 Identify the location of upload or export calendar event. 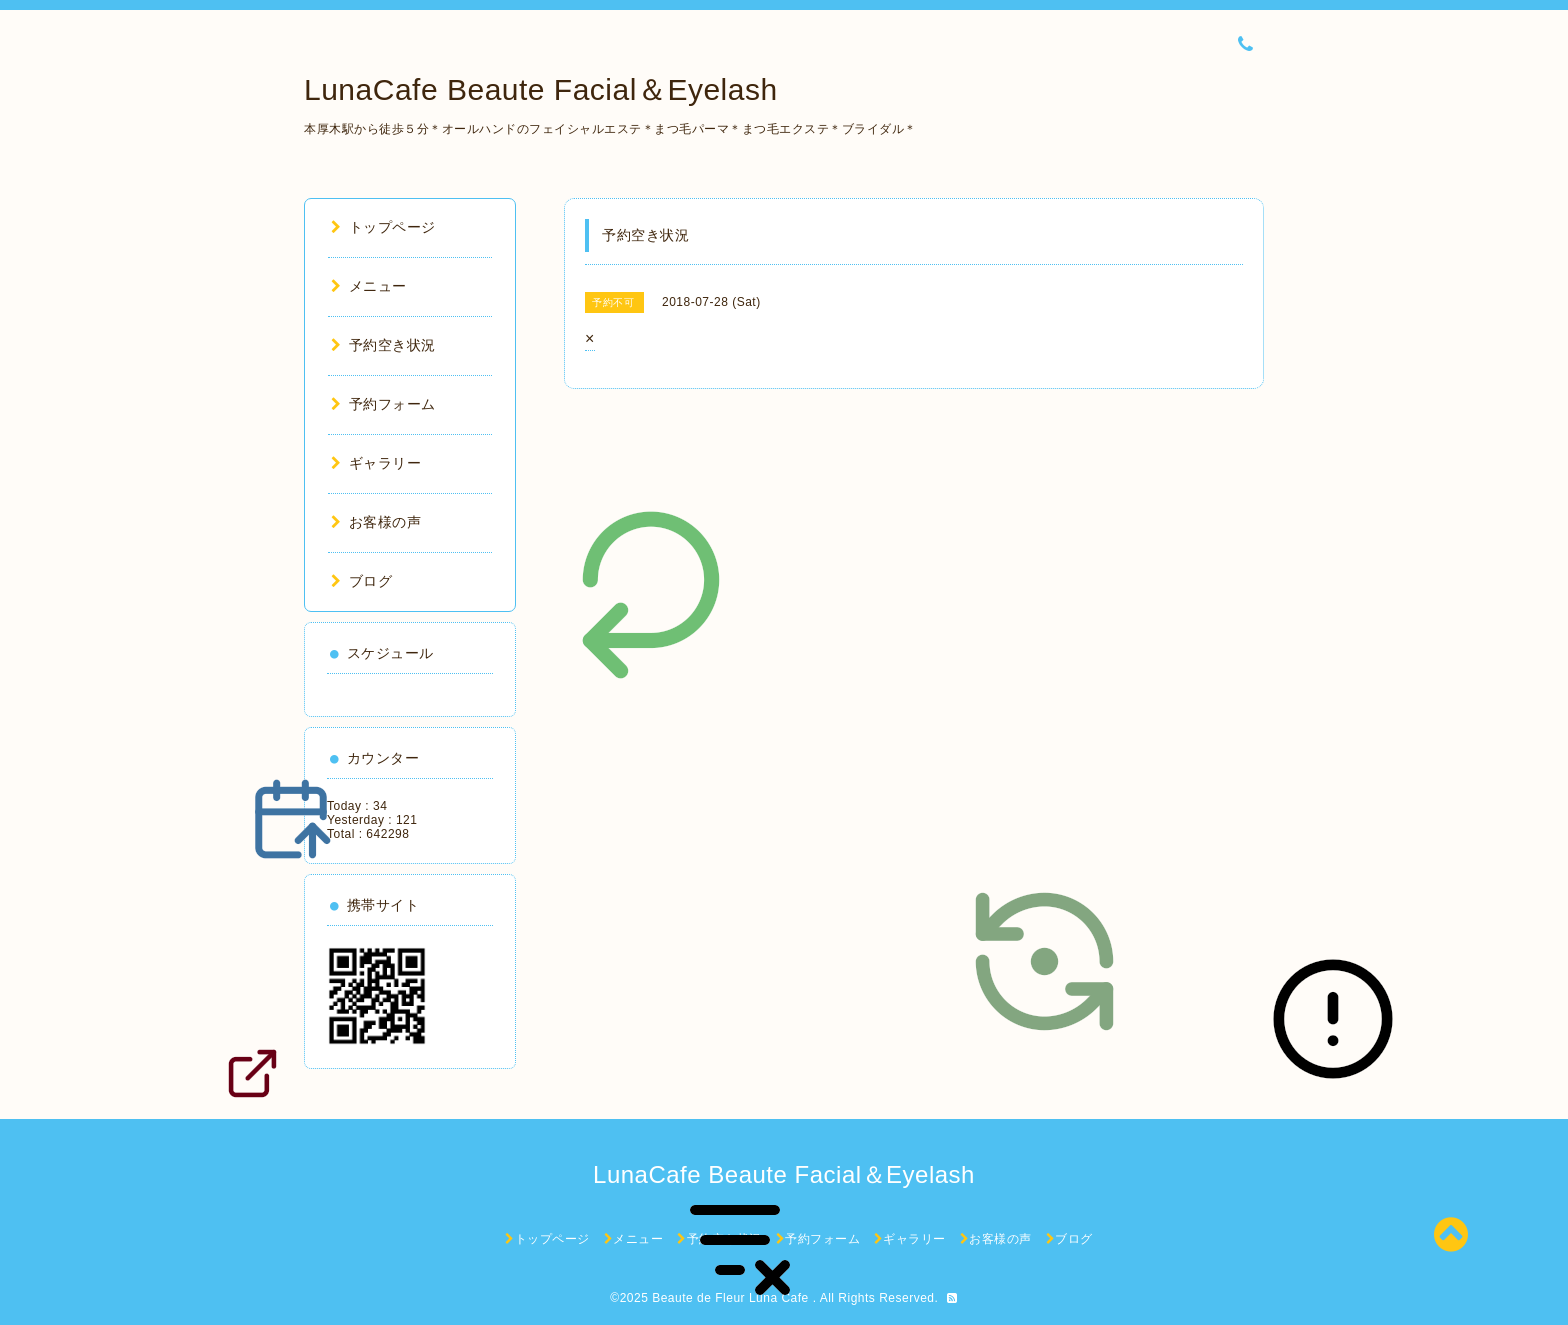
(291, 819).